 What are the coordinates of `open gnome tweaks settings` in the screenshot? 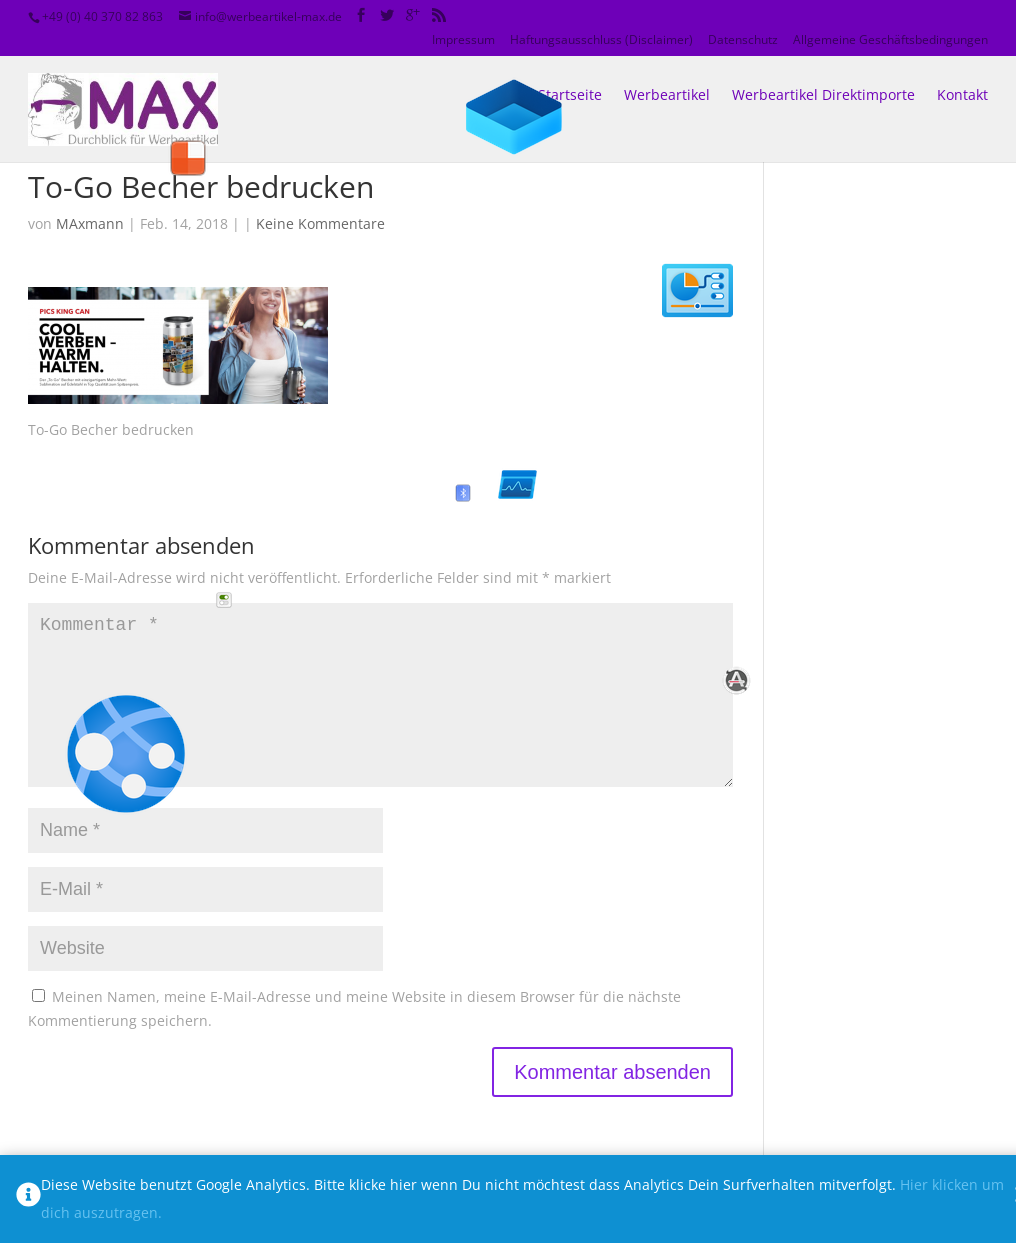 It's located at (224, 600).